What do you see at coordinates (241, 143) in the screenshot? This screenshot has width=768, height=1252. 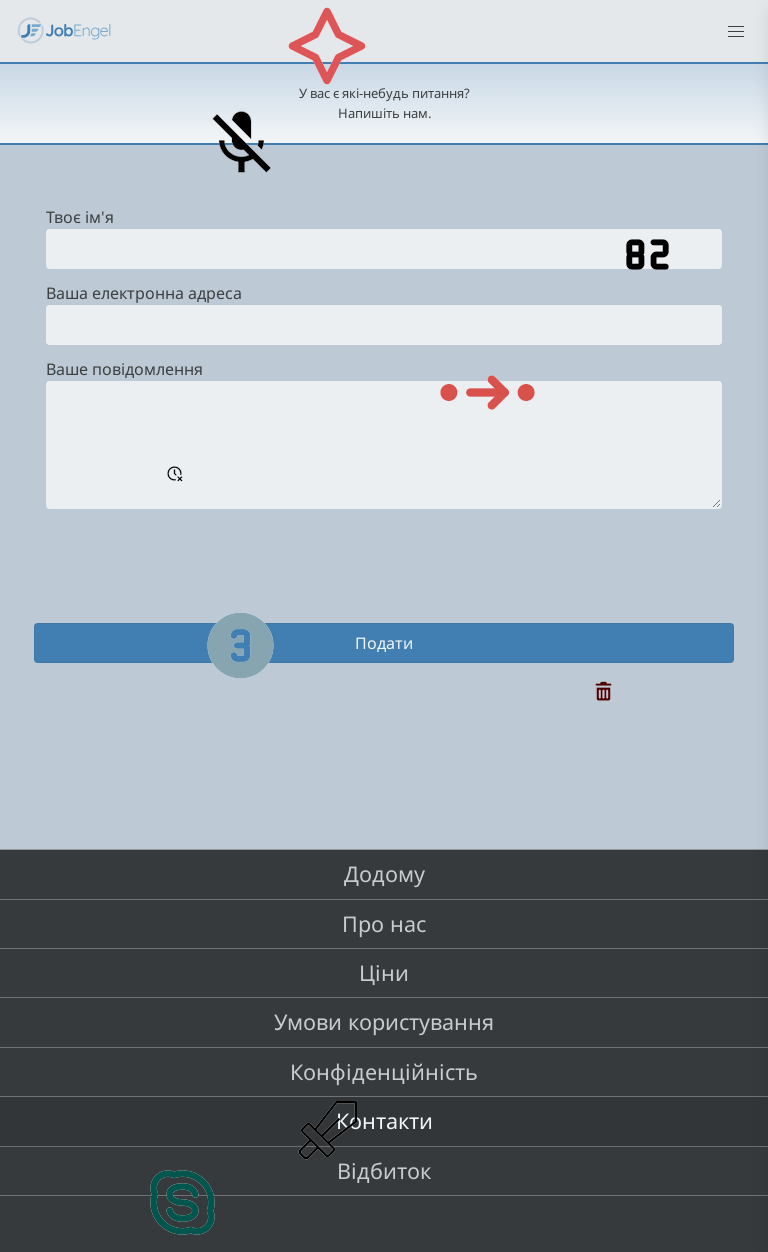 I see `mute your microphone` at bounding box center [241, 143].